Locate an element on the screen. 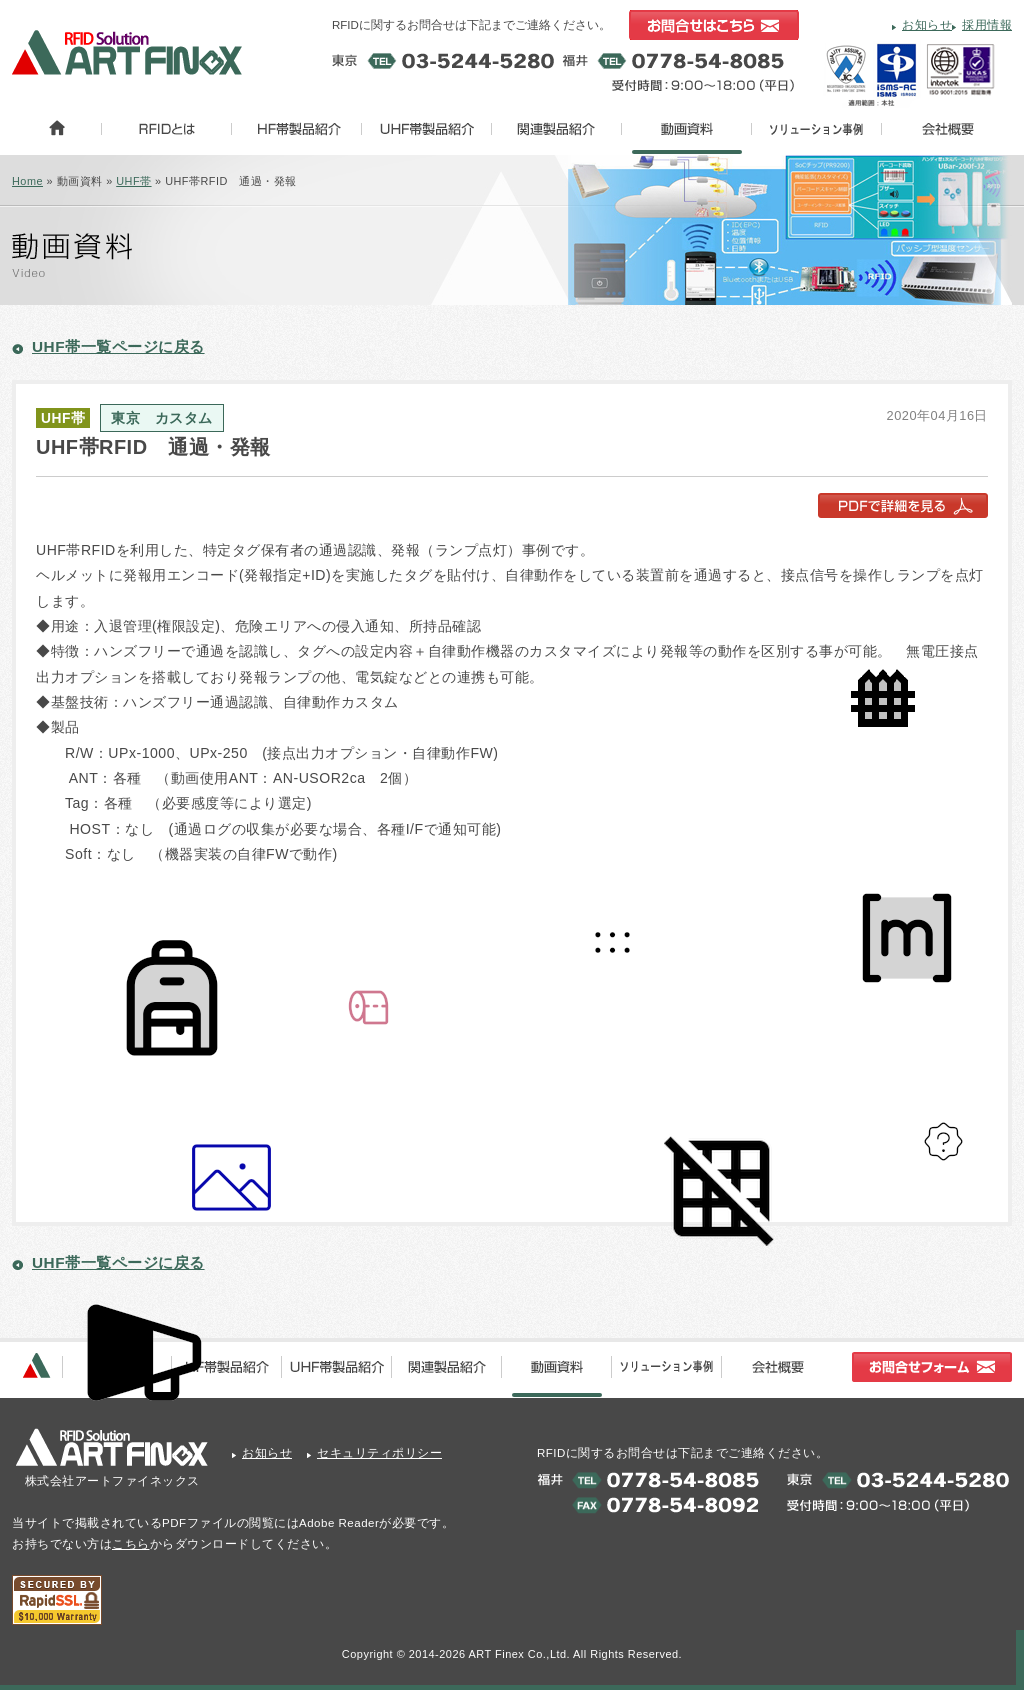  access help or FAQ section is located at coordinates (943, 1141).